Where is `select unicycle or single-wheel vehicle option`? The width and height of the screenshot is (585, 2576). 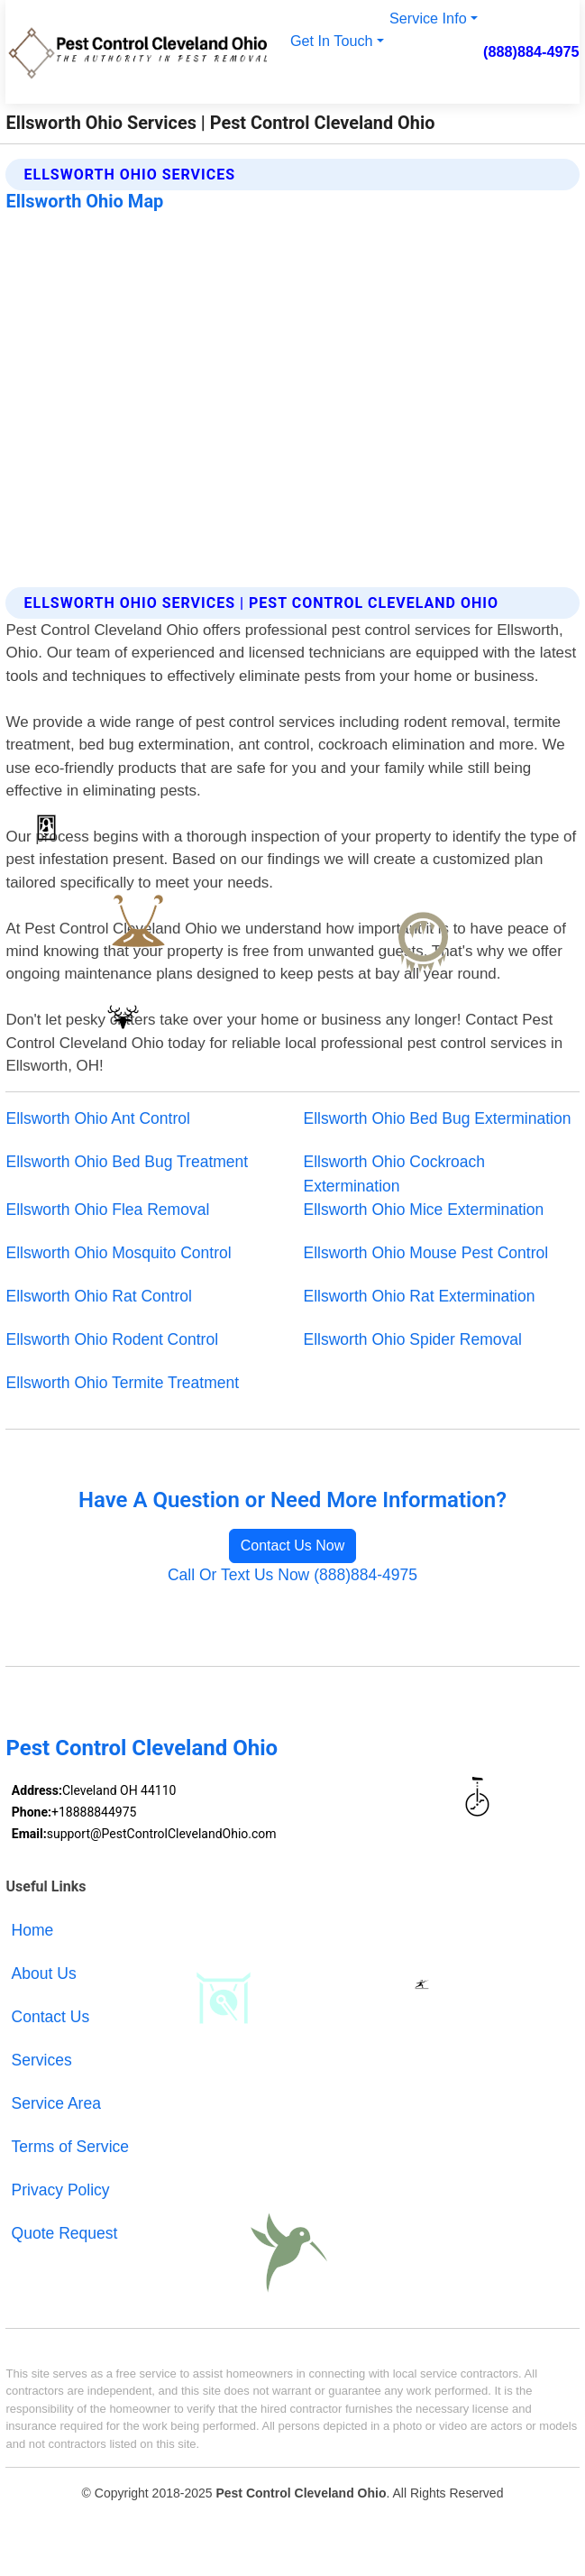
select unicycle or single-wheel vehicle option is located at coordinates (477, 1796).